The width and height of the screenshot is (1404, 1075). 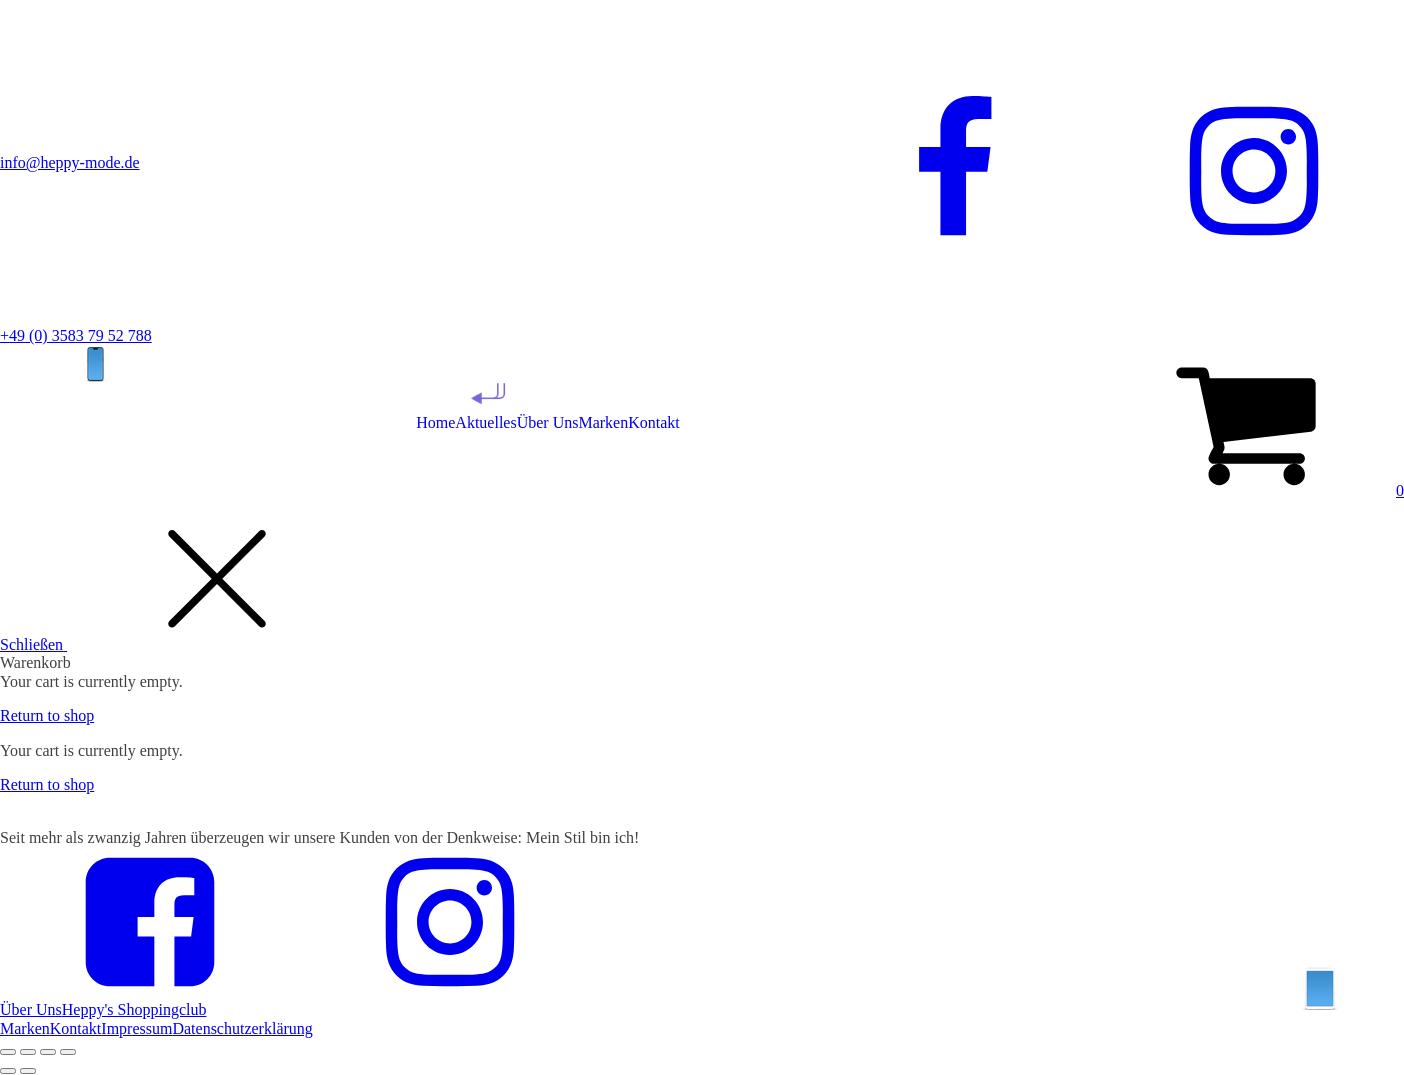 I want to click on view connected iPad Air device, so click(x=1320, y=989).